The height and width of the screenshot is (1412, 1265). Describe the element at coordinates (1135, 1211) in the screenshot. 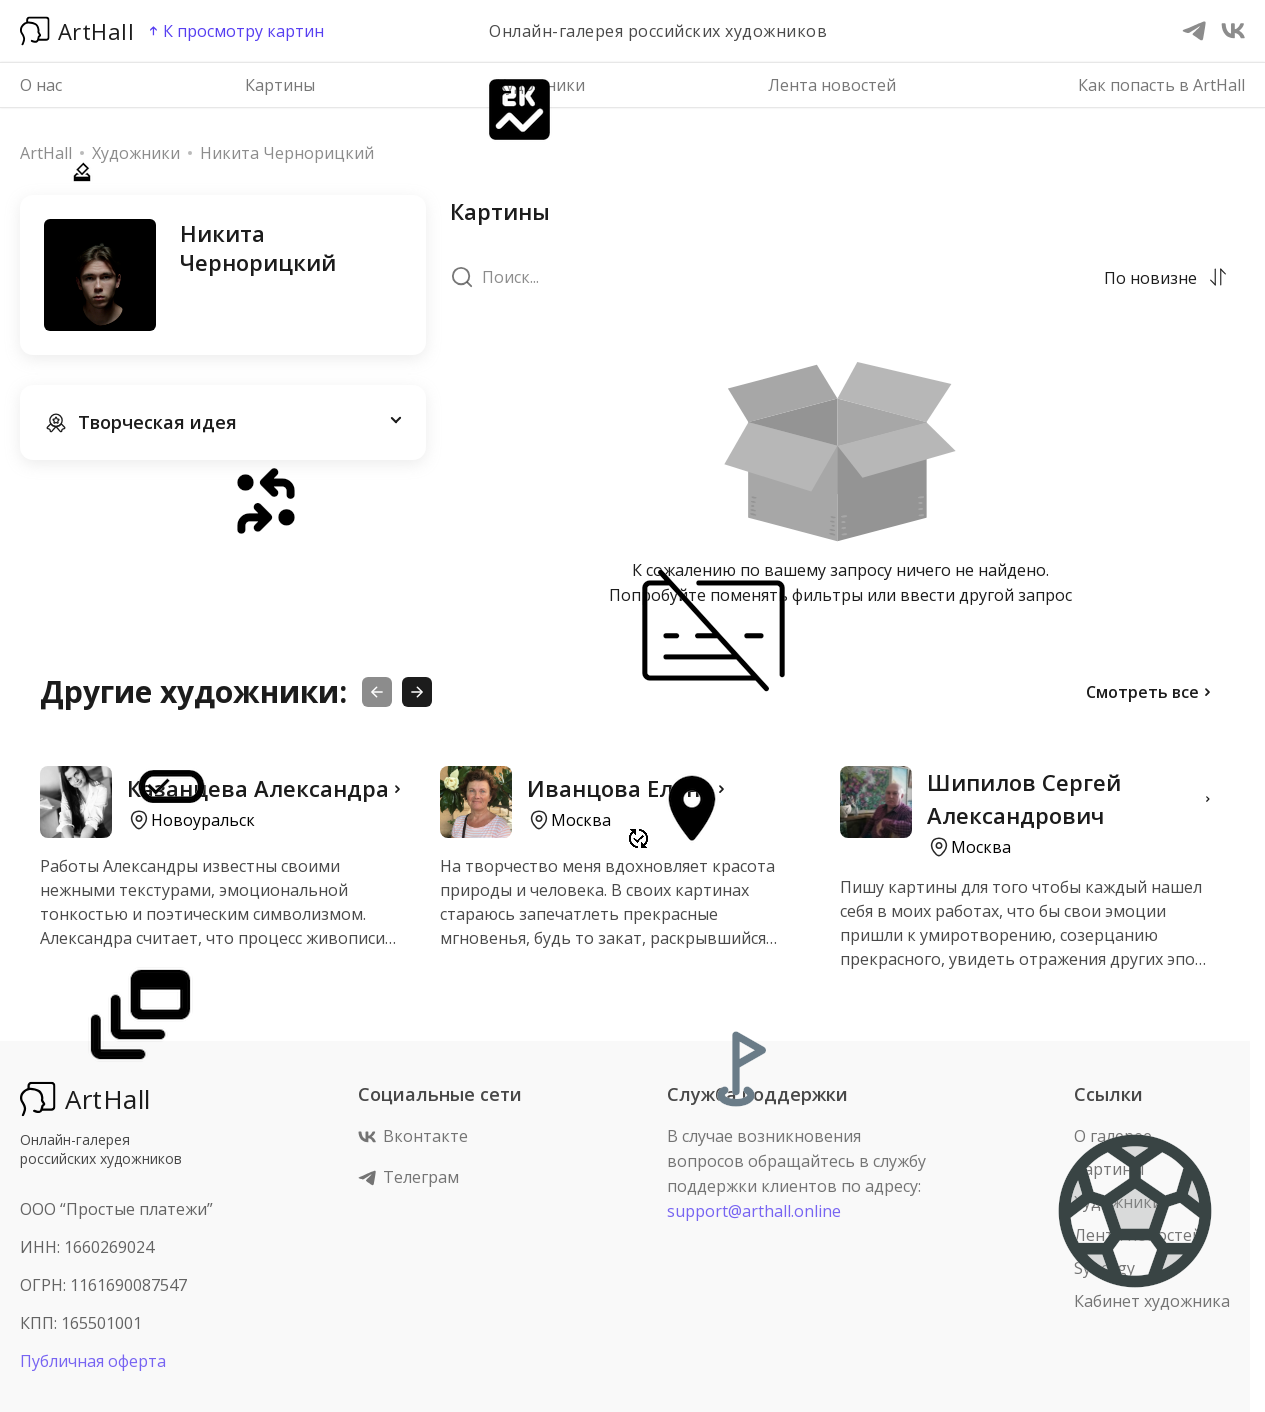

I see `access sports or soccer-related content` at that location.